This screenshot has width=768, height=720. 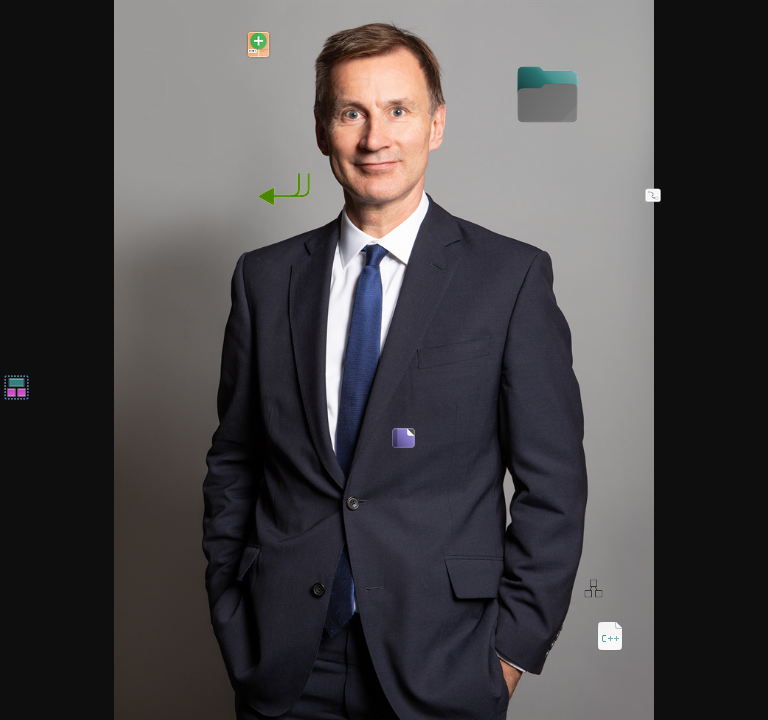 I want to click on open gtk4 node editor application, so click(x=593, y=588).